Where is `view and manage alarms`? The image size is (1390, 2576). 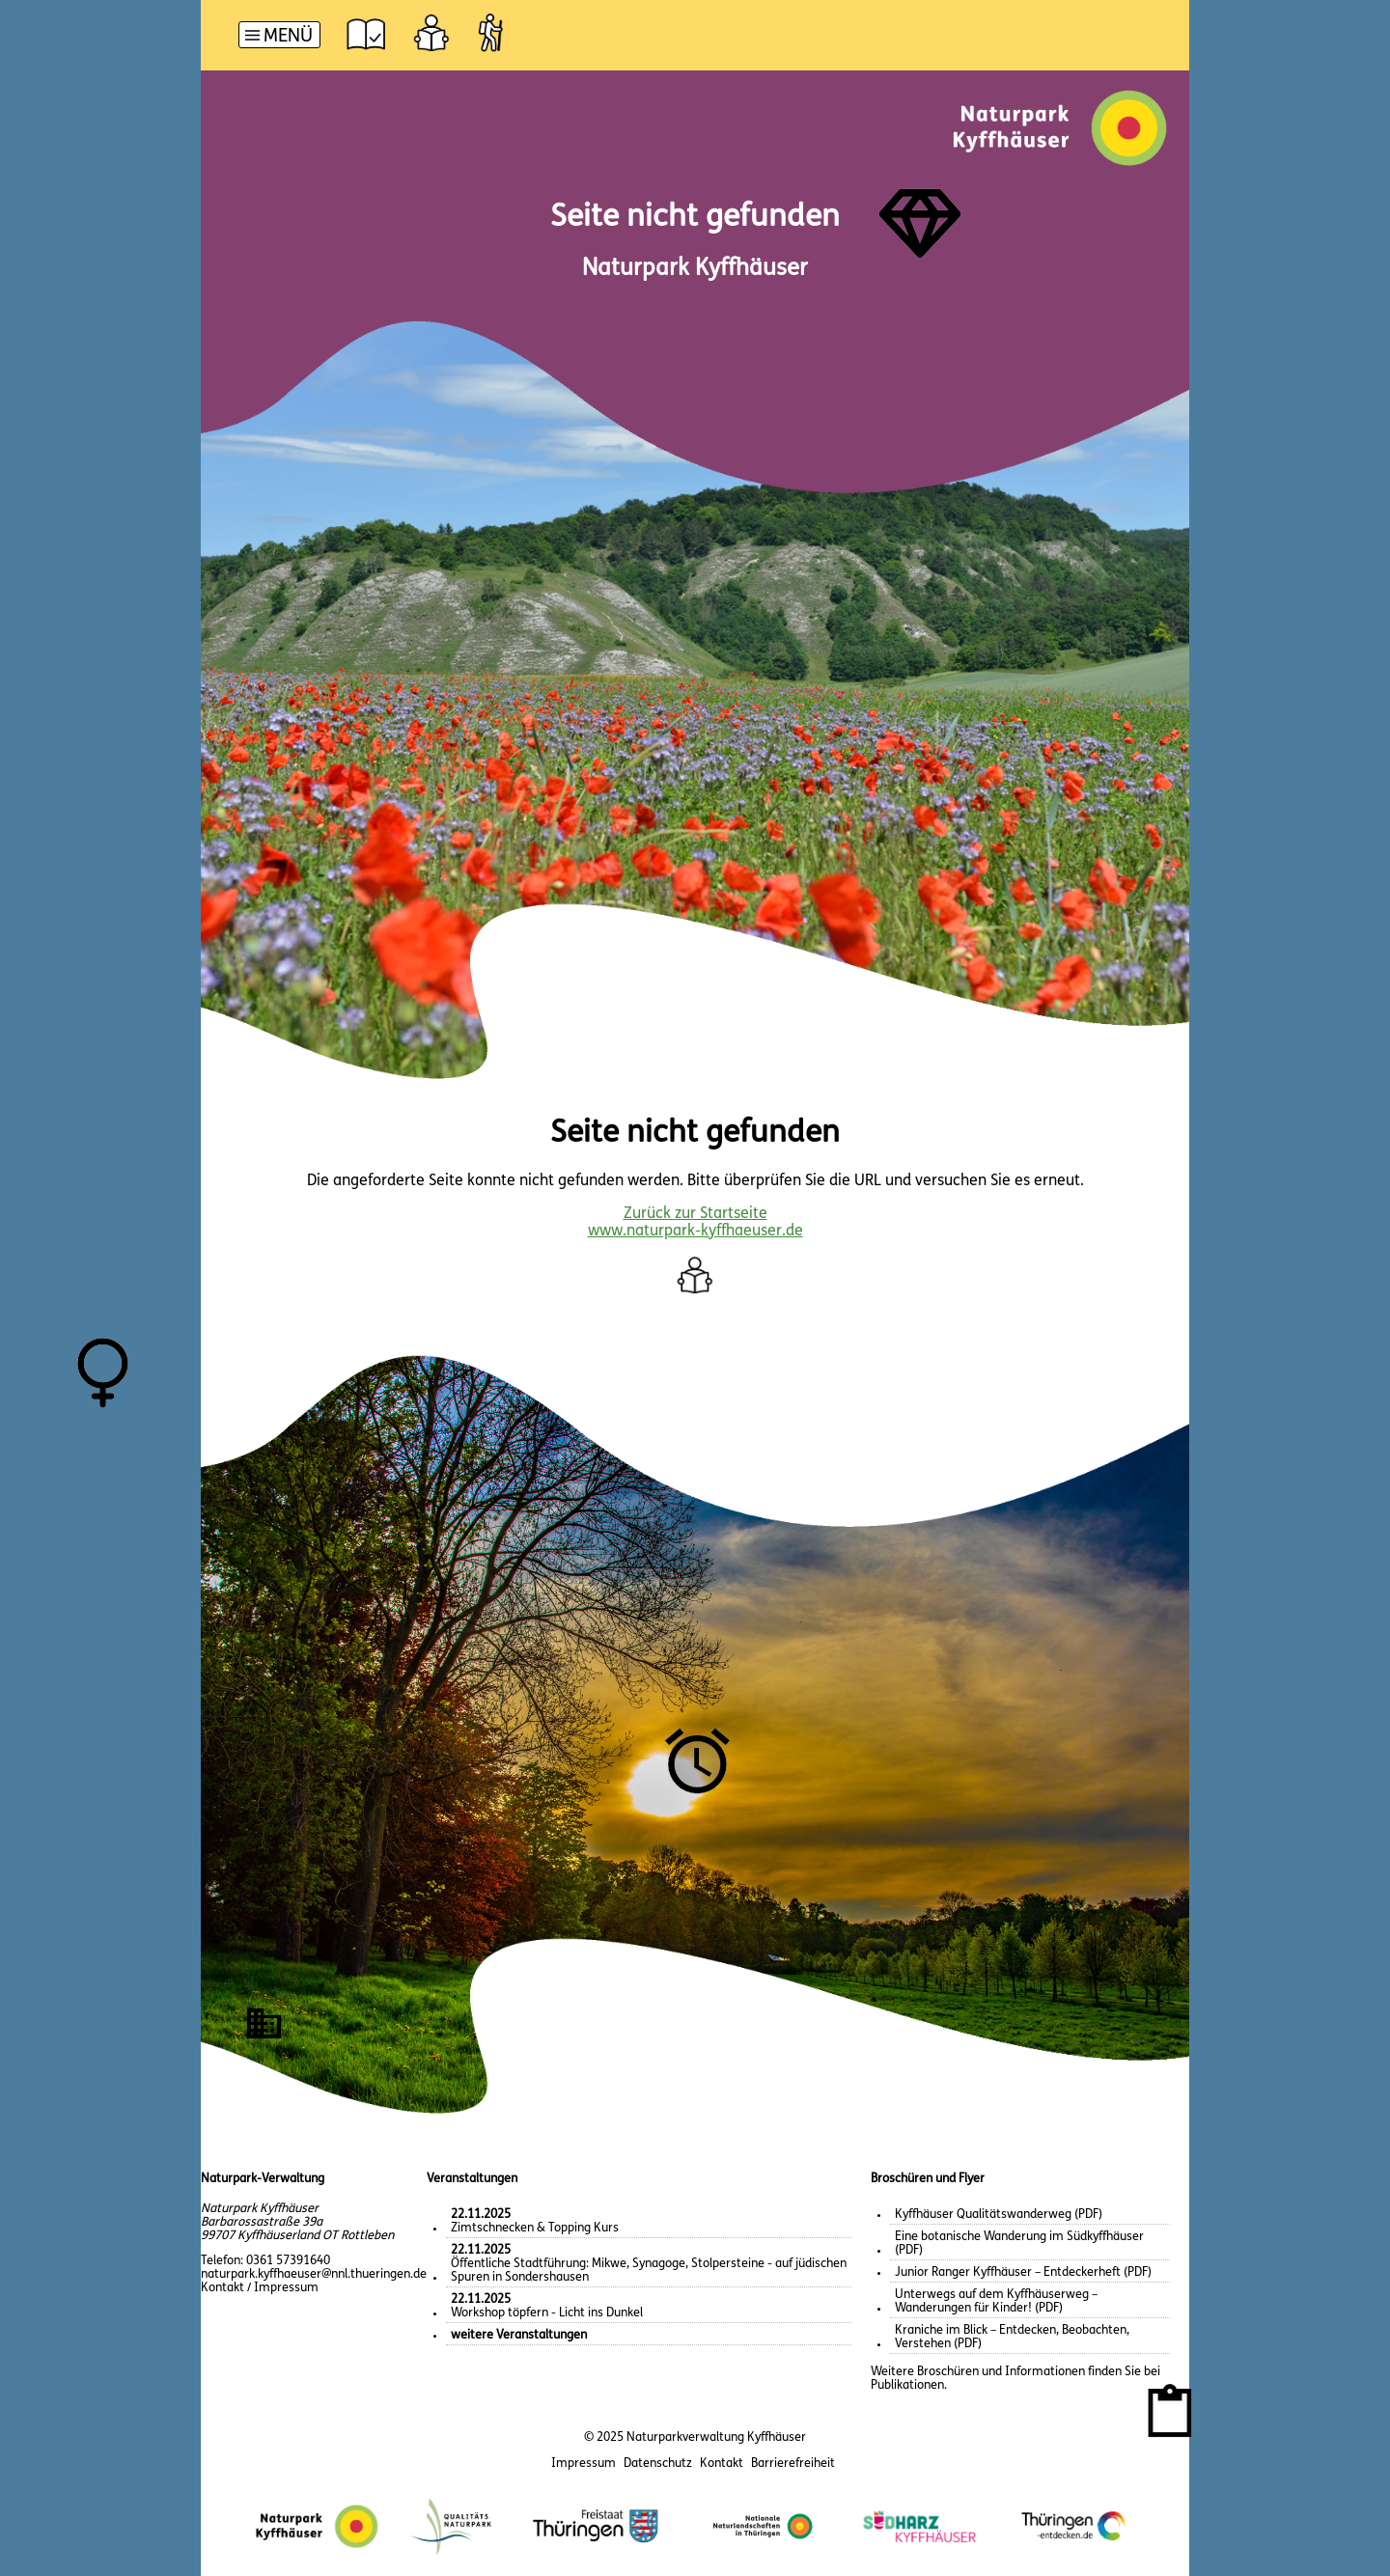 view and manage alarms is located at coordinates (697, 1760).